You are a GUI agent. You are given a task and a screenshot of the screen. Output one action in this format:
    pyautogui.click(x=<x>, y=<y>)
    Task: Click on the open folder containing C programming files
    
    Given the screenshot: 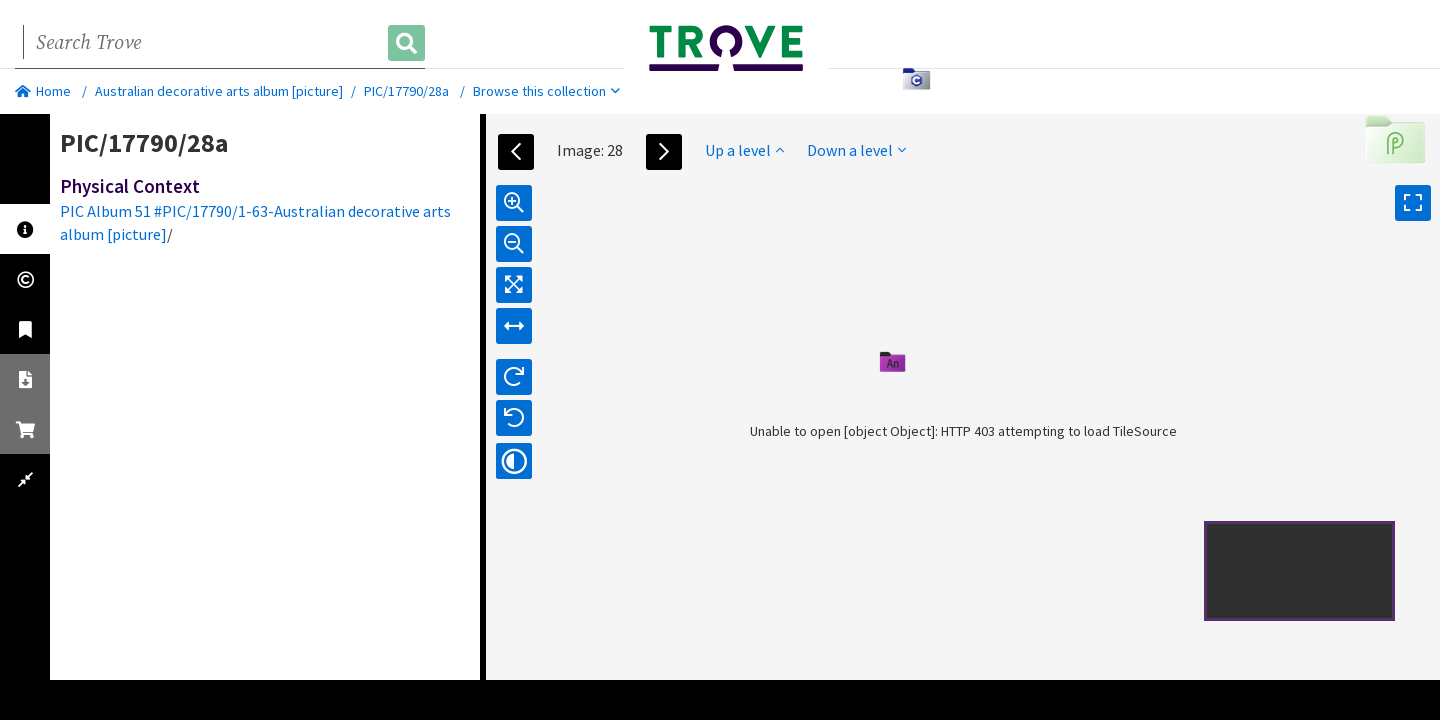 What is the action you would take?
    pyautogui.click(x=916, y=79)
    